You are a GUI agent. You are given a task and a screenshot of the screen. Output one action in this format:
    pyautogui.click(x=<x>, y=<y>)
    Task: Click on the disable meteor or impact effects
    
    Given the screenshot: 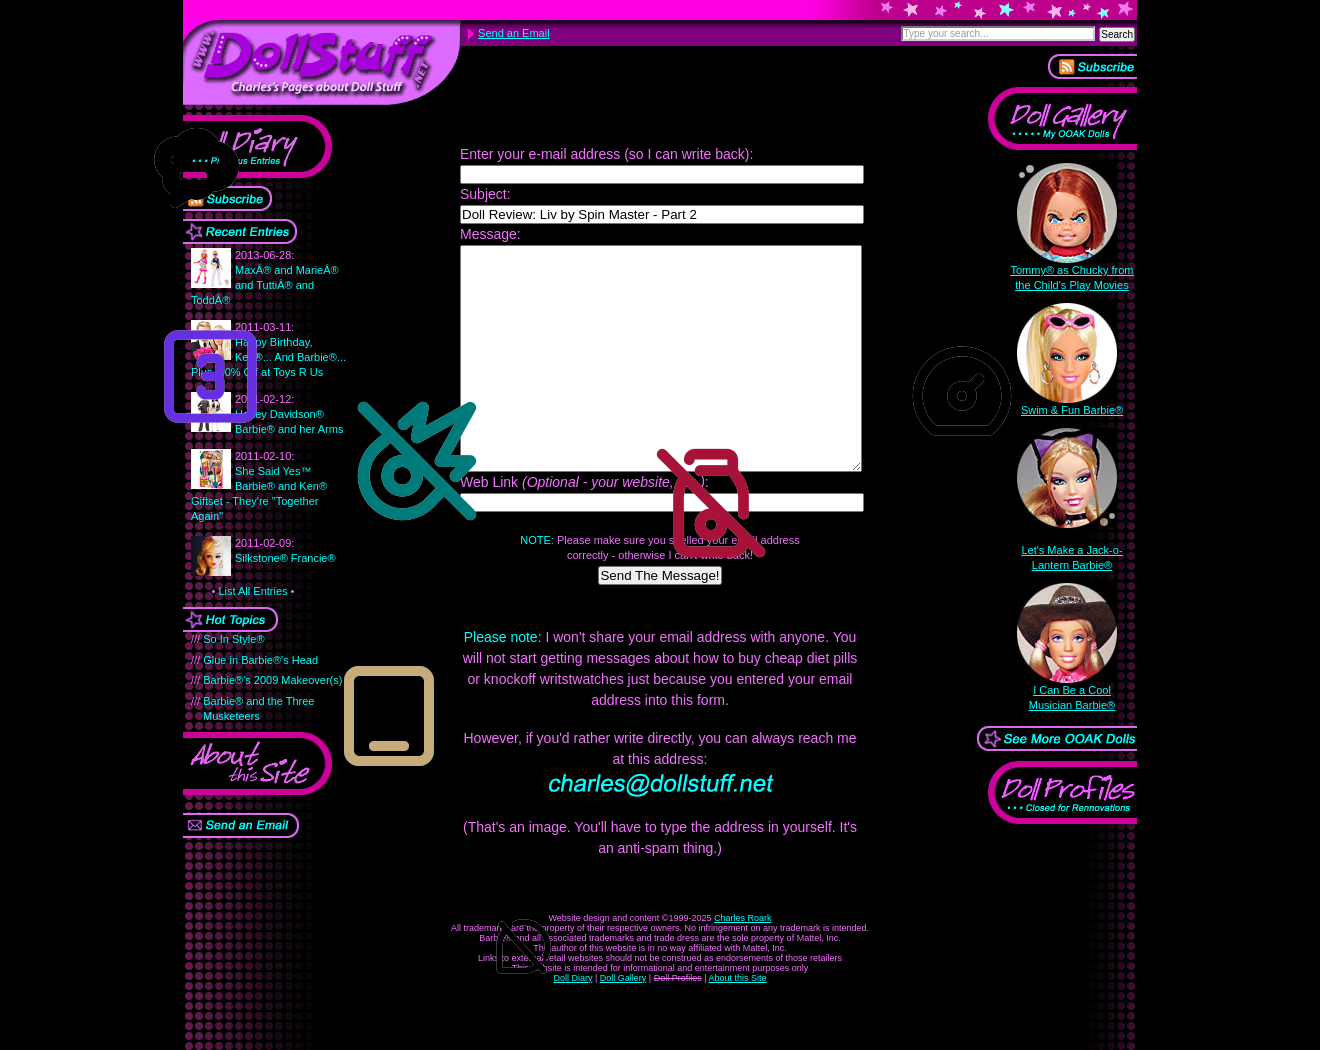 What is the action you would take?
    pyautogui.click(x=417, y=461)
    